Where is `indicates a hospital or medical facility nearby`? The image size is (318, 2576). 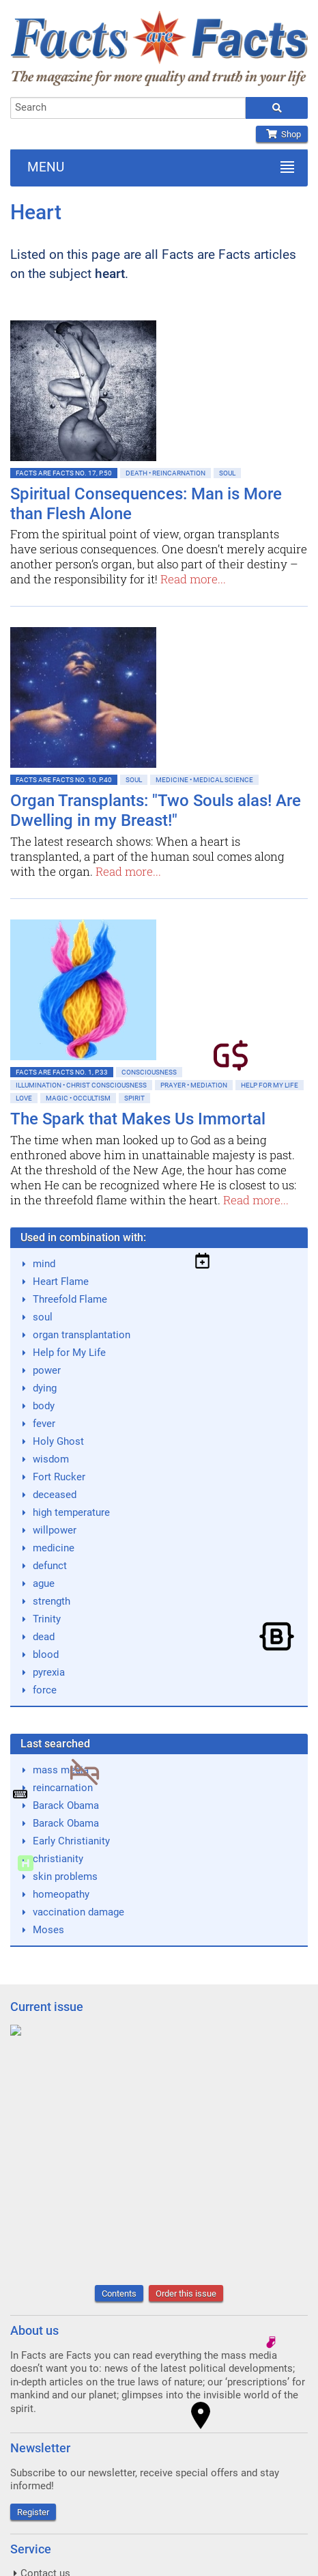
indicates a hospital or medical facility nearby is located at coordinates (25, 1863).